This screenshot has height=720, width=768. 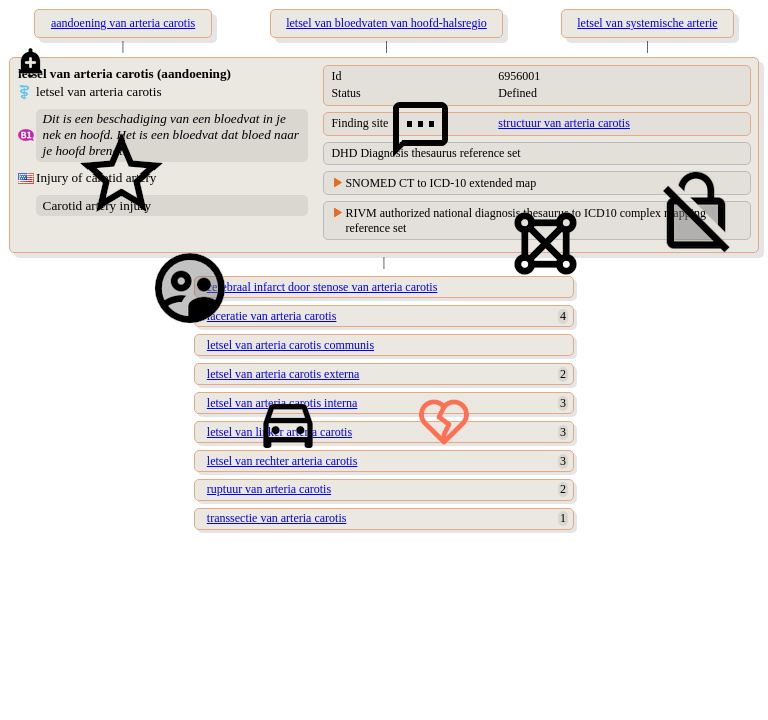 I want to click on indicates it's time to leave for your destination, so click(x=288, y=426).